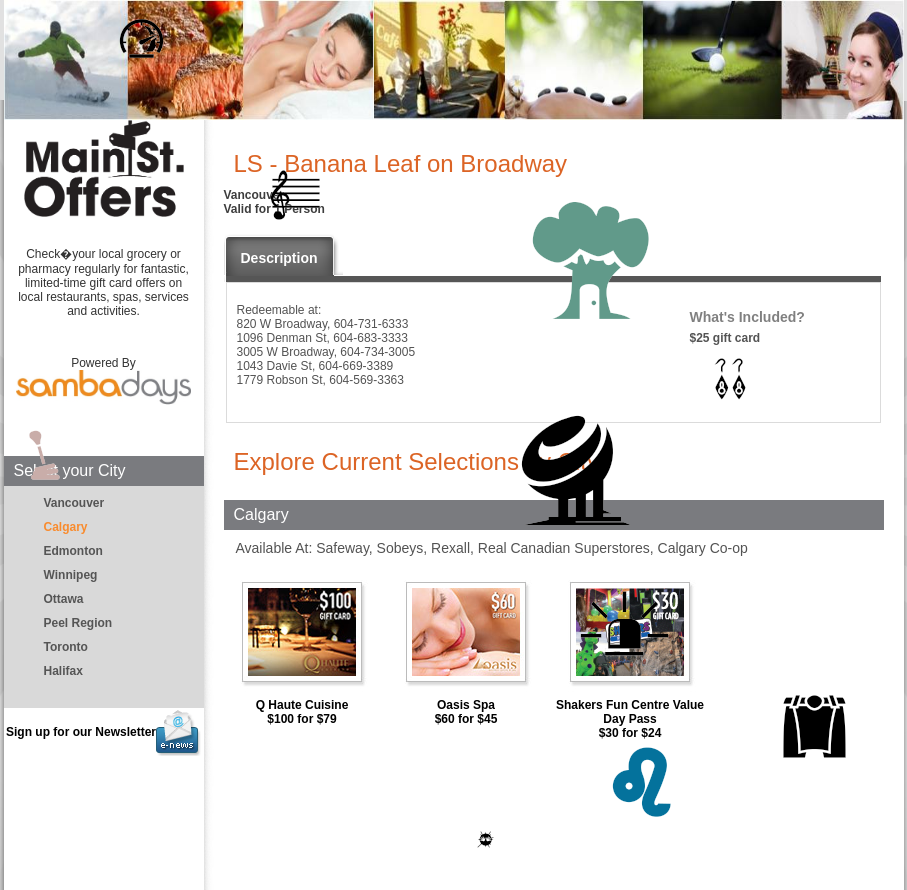 Image resolution: width=907 pixels, height=890 pixels. Describe the element at coordinates (296, 195) in the screenshot. I see `view sheet music or musical scores` at that location.